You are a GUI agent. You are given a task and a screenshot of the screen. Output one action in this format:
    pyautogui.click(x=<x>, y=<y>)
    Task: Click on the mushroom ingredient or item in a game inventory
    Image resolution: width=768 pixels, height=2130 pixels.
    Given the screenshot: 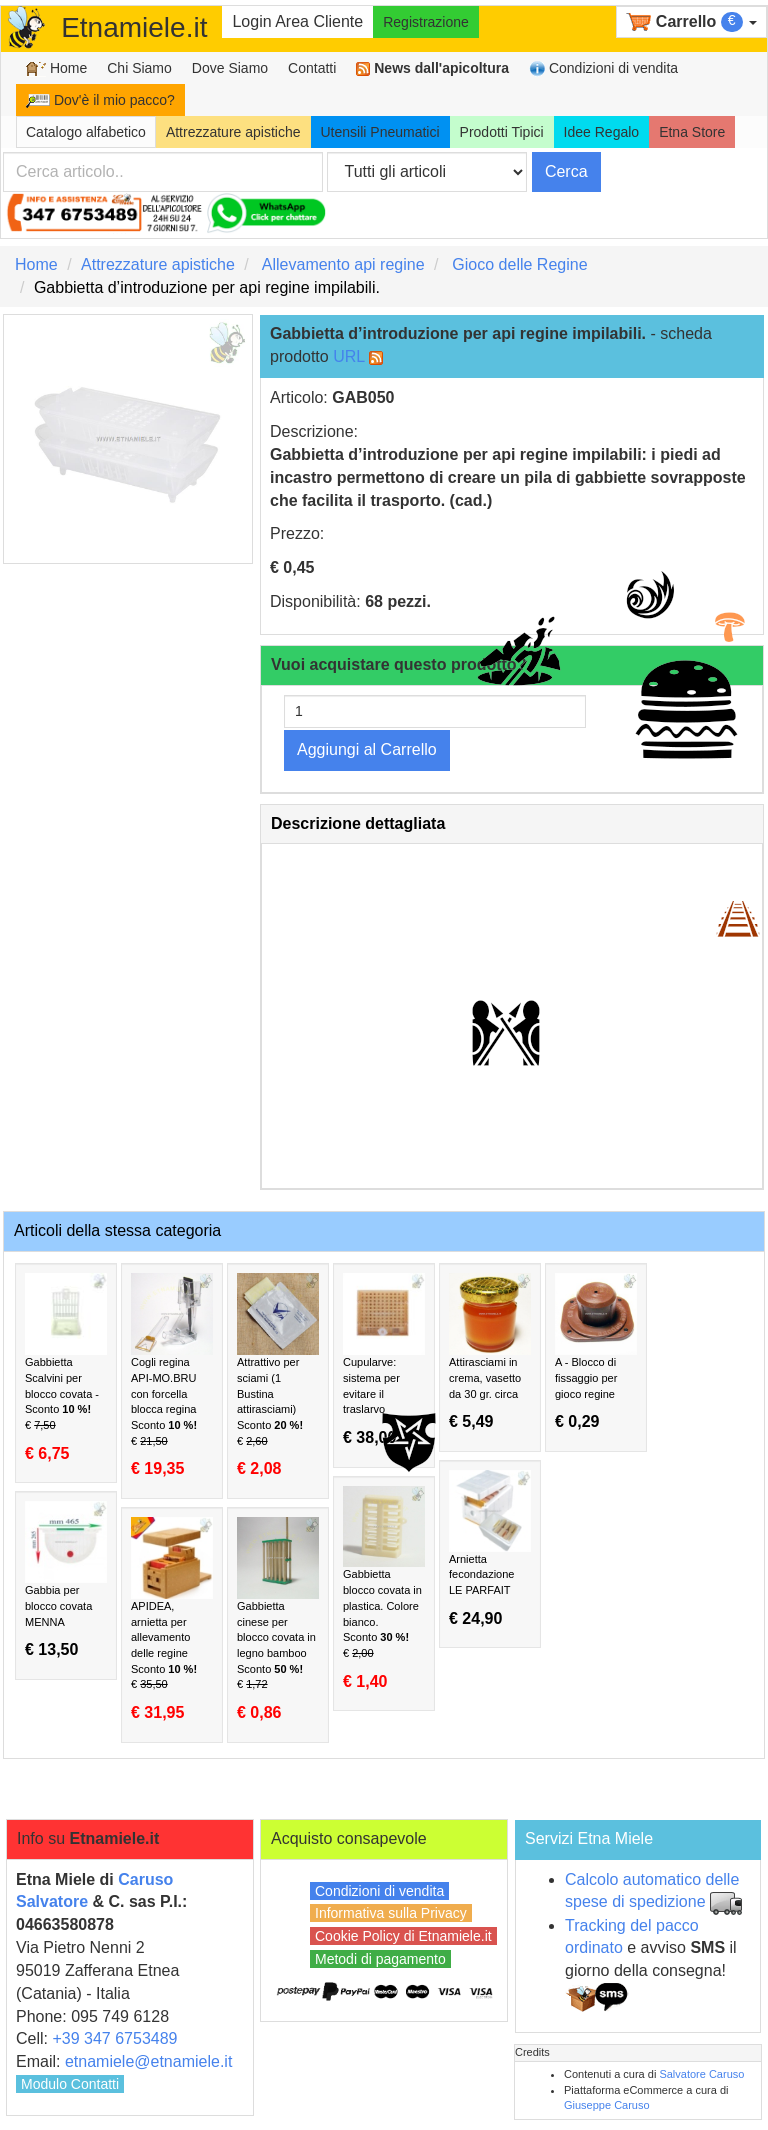 What is the action you would take?
    pyautogui.click(x=730, y=627)
    